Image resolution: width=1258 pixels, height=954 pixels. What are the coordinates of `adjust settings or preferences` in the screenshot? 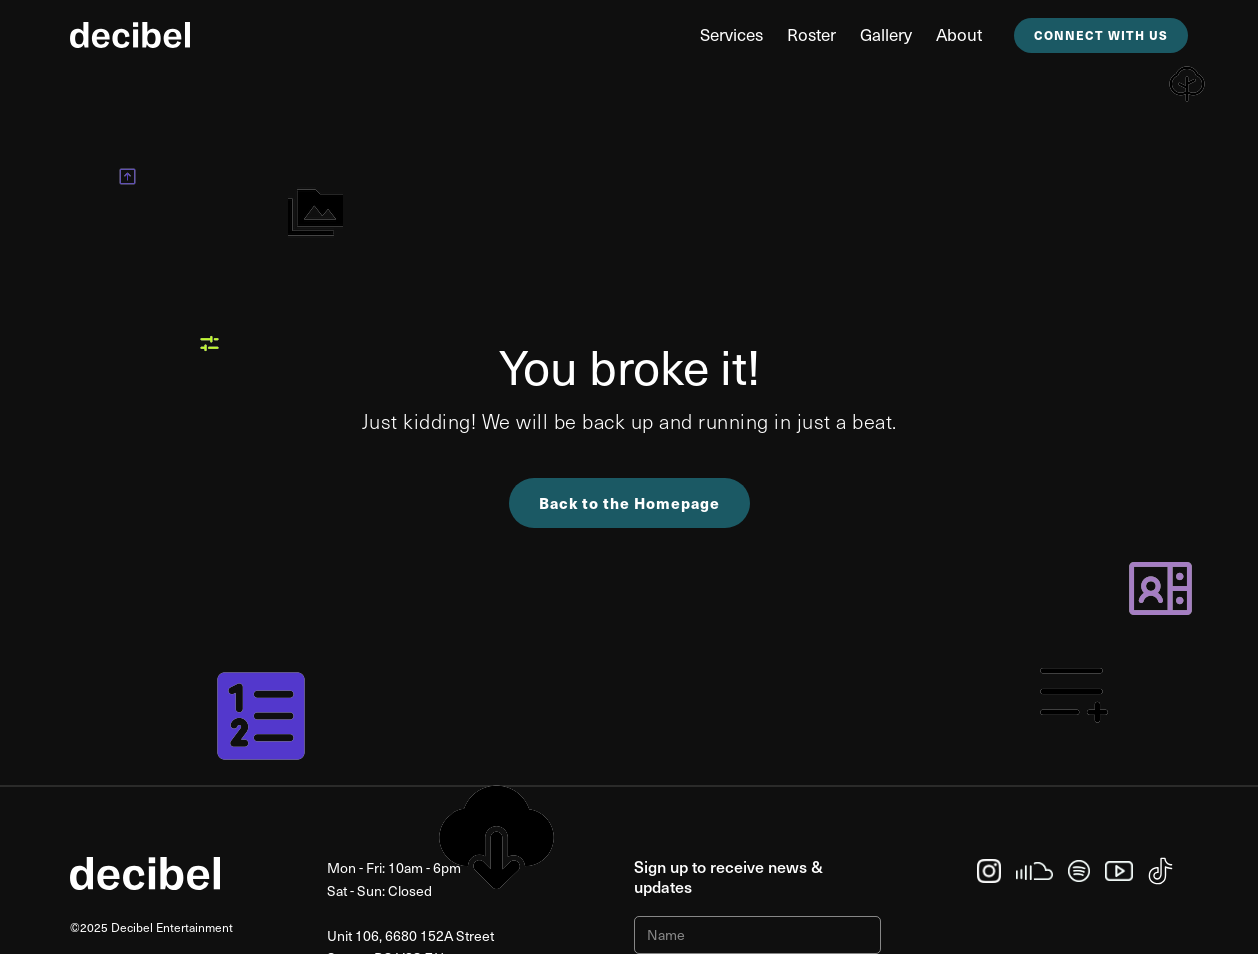 It's located at (209, 343).